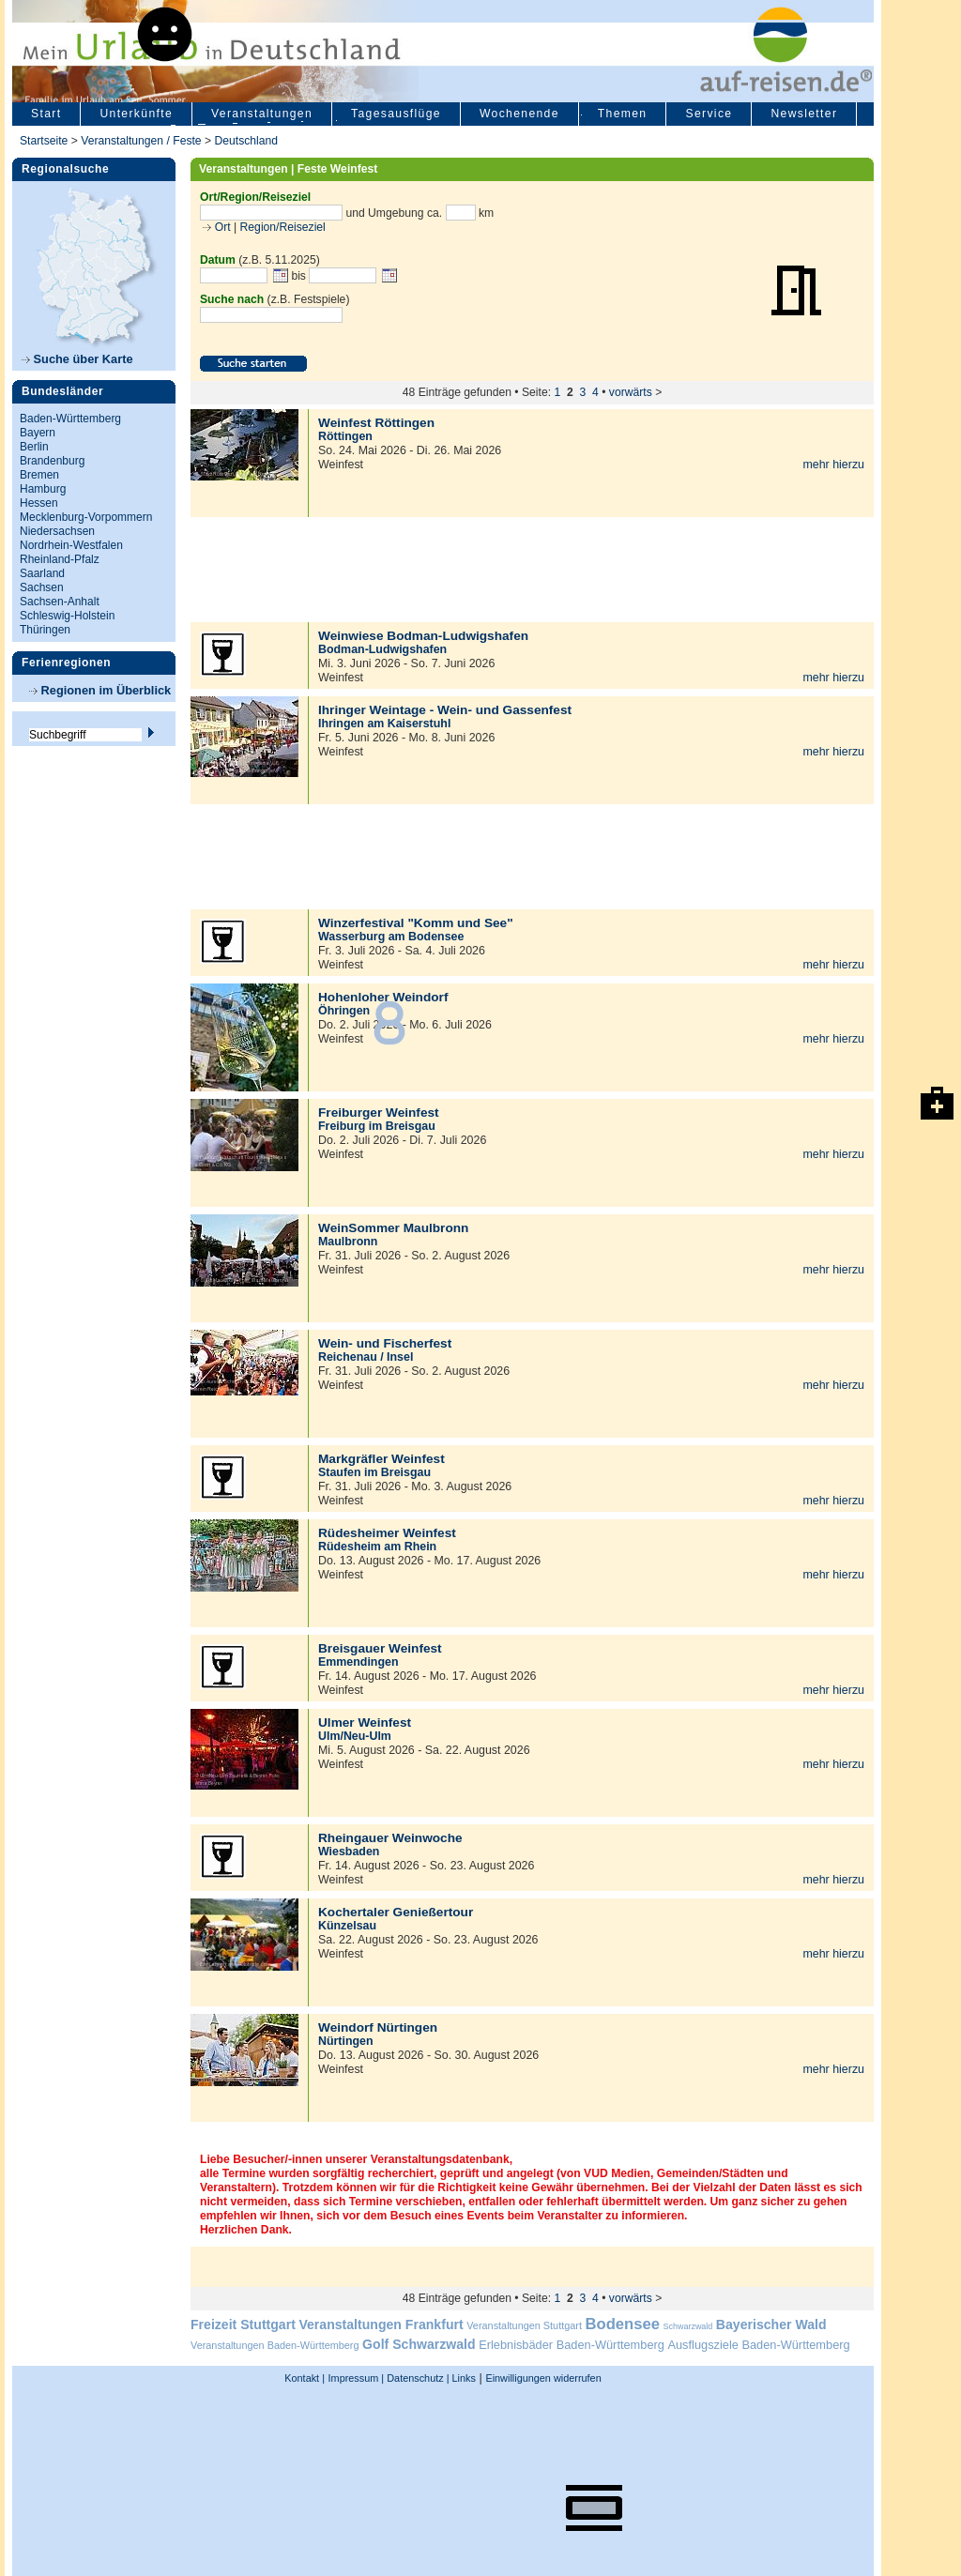 This screenshot has height=2576, width=961. What do you see at coordinates (595, 2507) in the screenshot?
I see `view day layout or agenda` at bounding box center [595, 2507].